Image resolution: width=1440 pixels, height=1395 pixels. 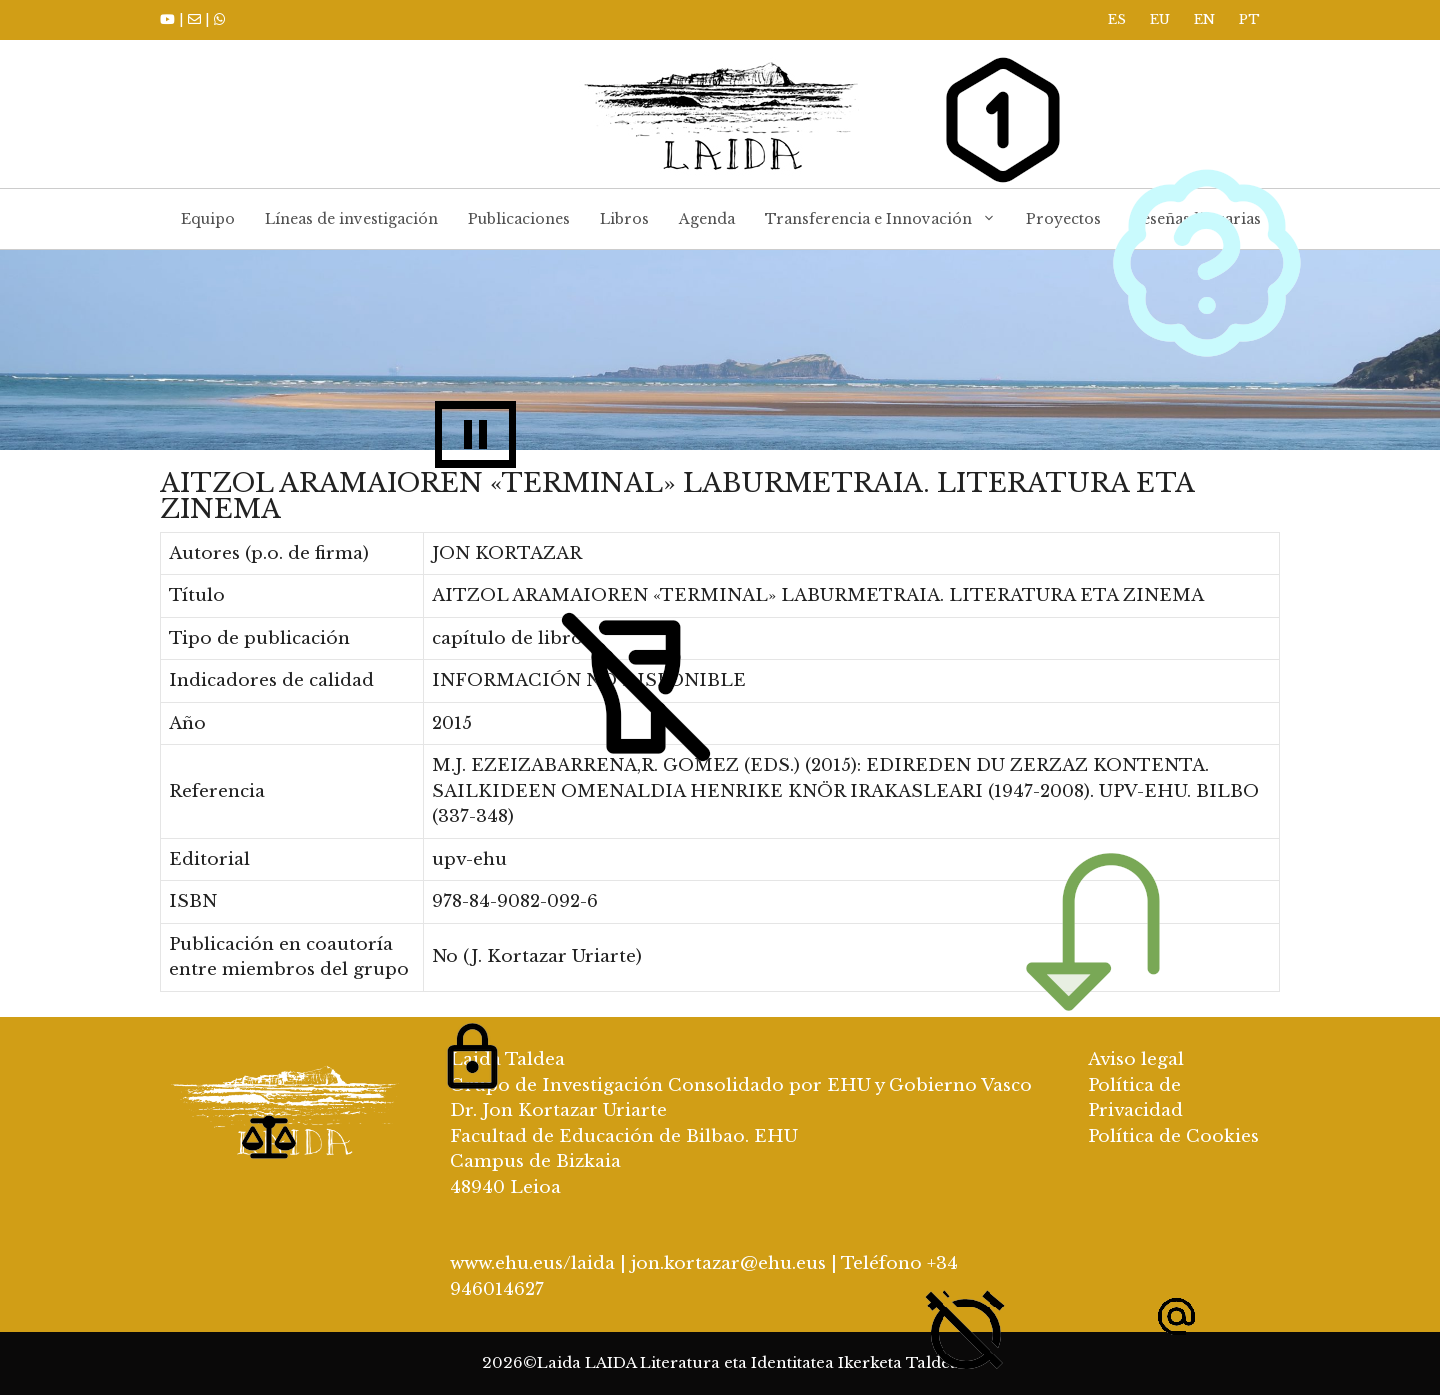 I want to click on access help or FAQ section, so click(x=1207, y=263).